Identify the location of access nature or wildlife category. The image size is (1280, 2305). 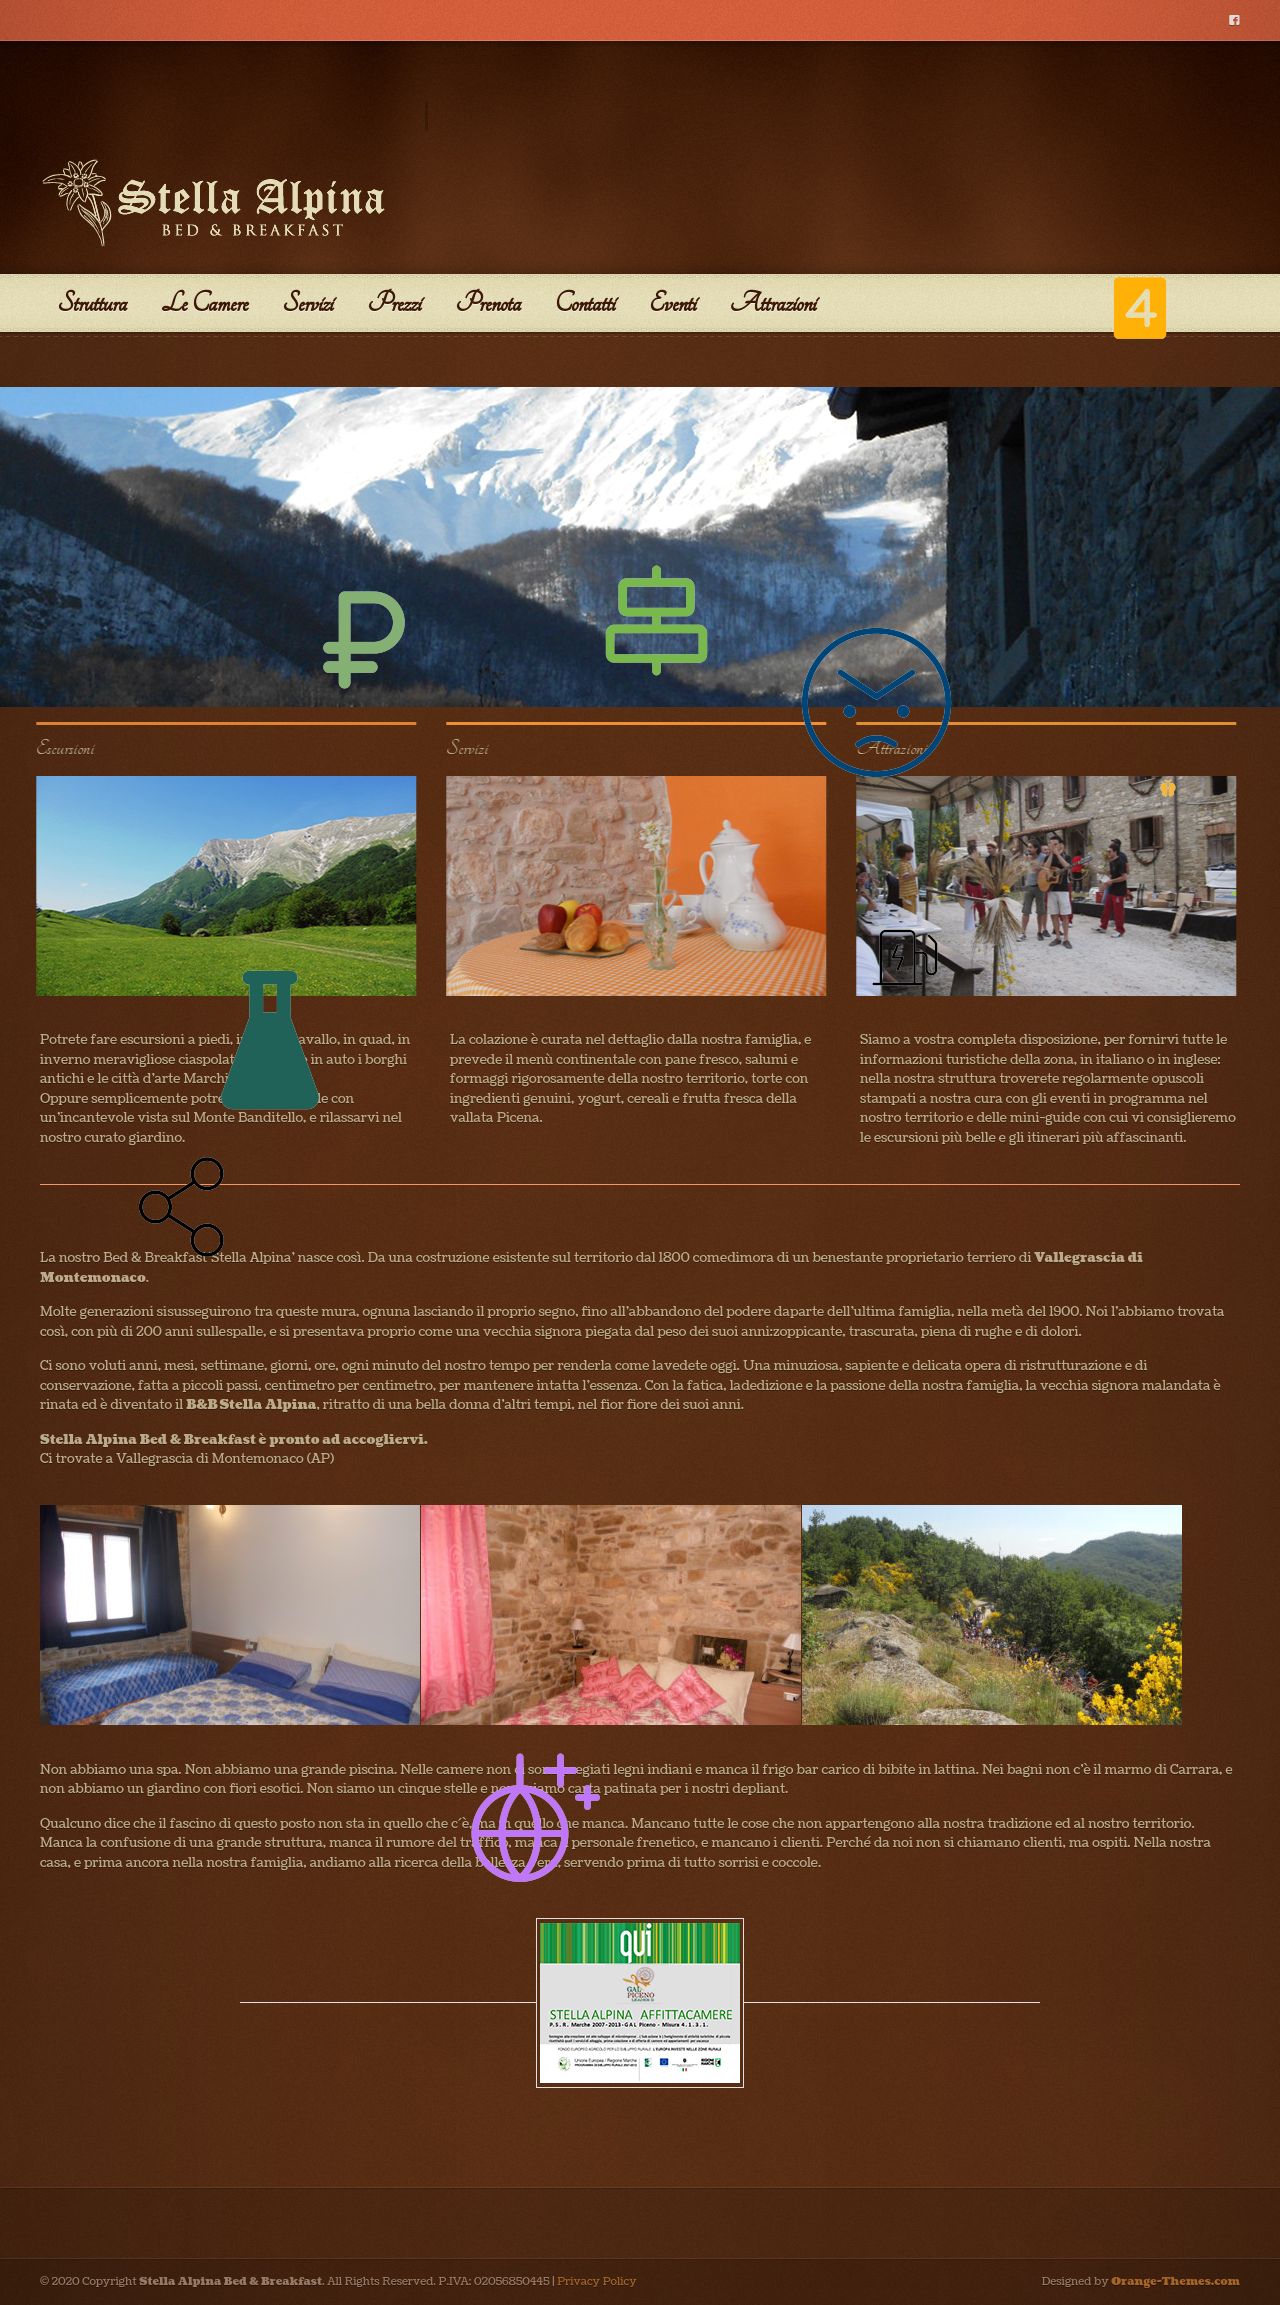
(1168, 788).